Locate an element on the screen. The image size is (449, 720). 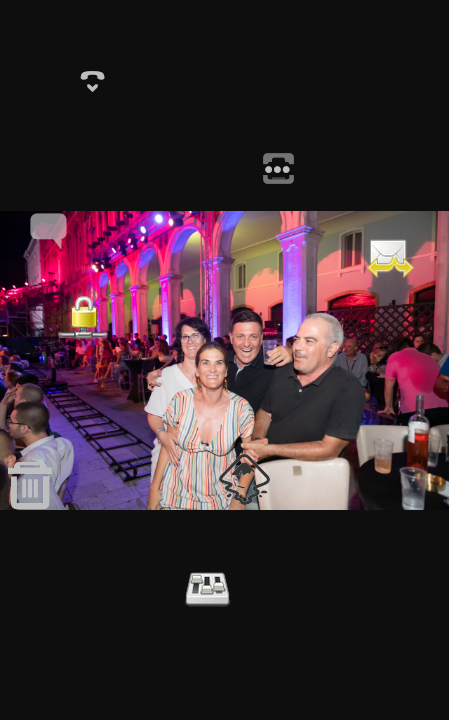
connect to a virtual private network is located at coordinates (84, 318).